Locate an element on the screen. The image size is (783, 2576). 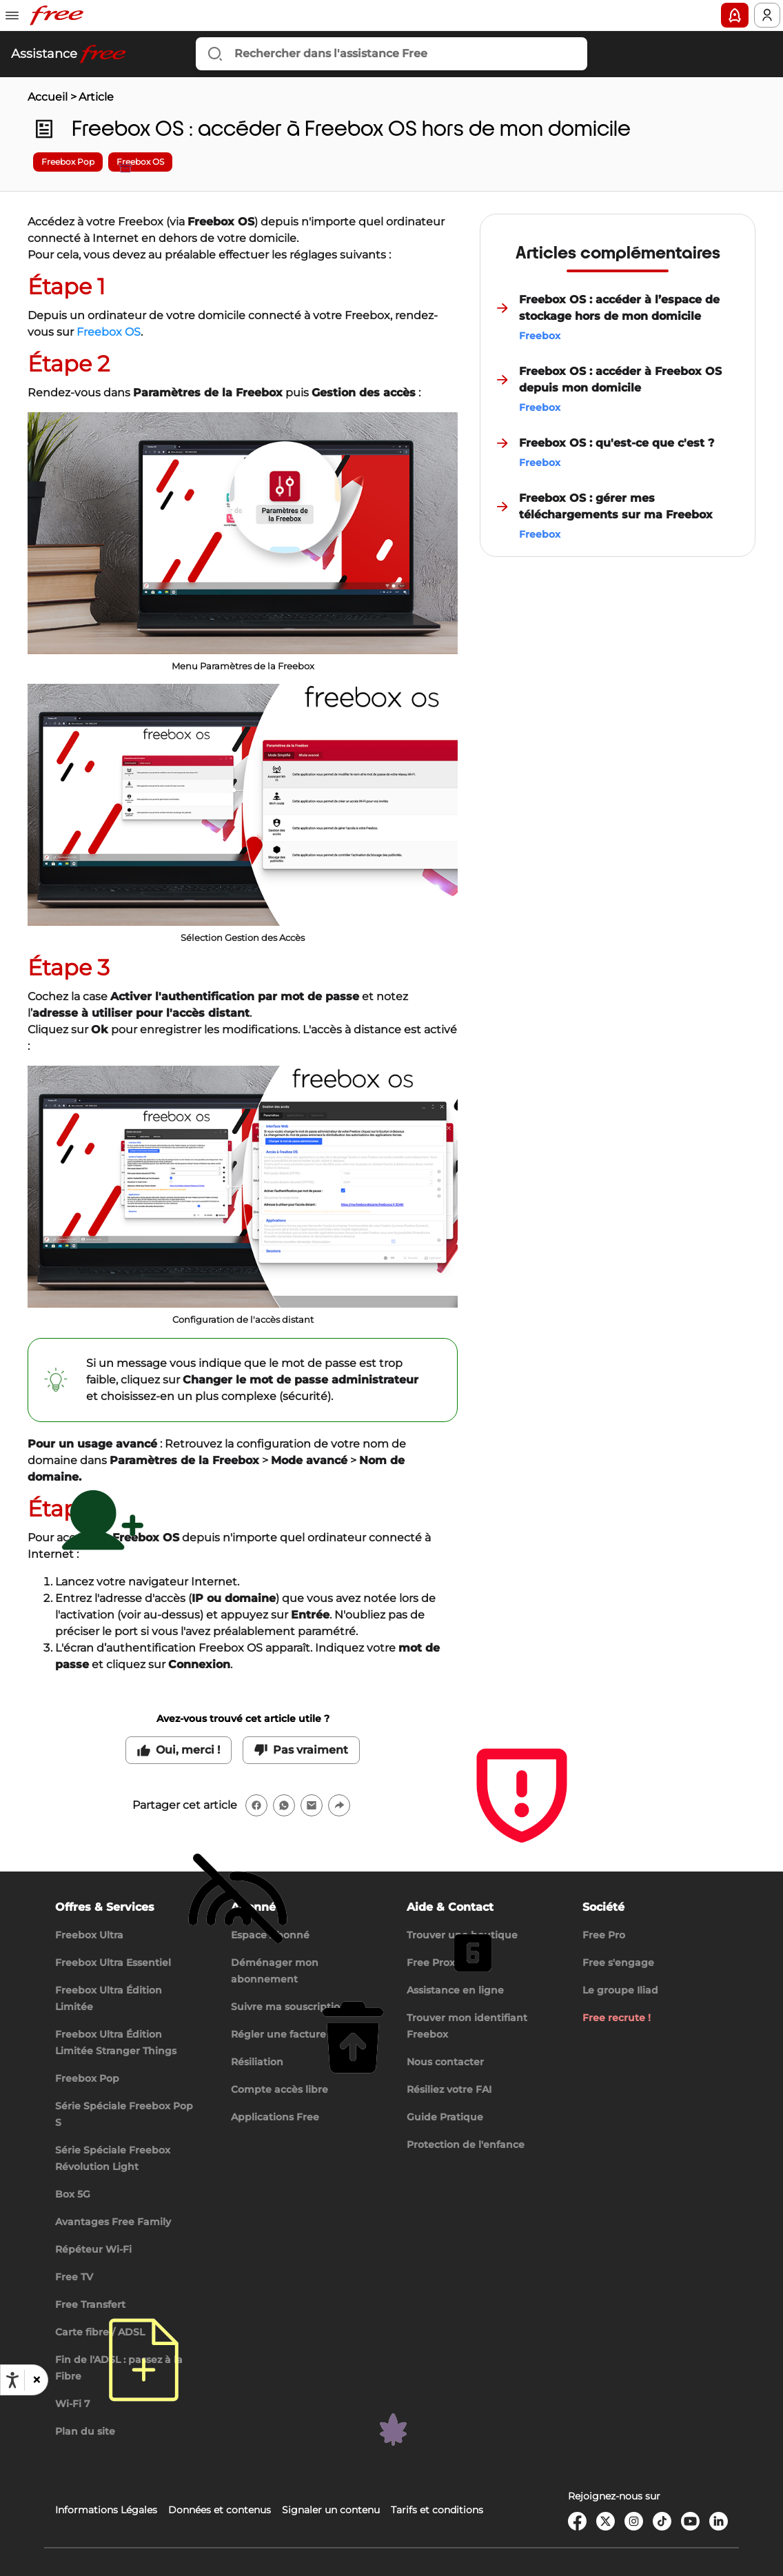
security warning or alert detected is located at coordinates (522, 1790).